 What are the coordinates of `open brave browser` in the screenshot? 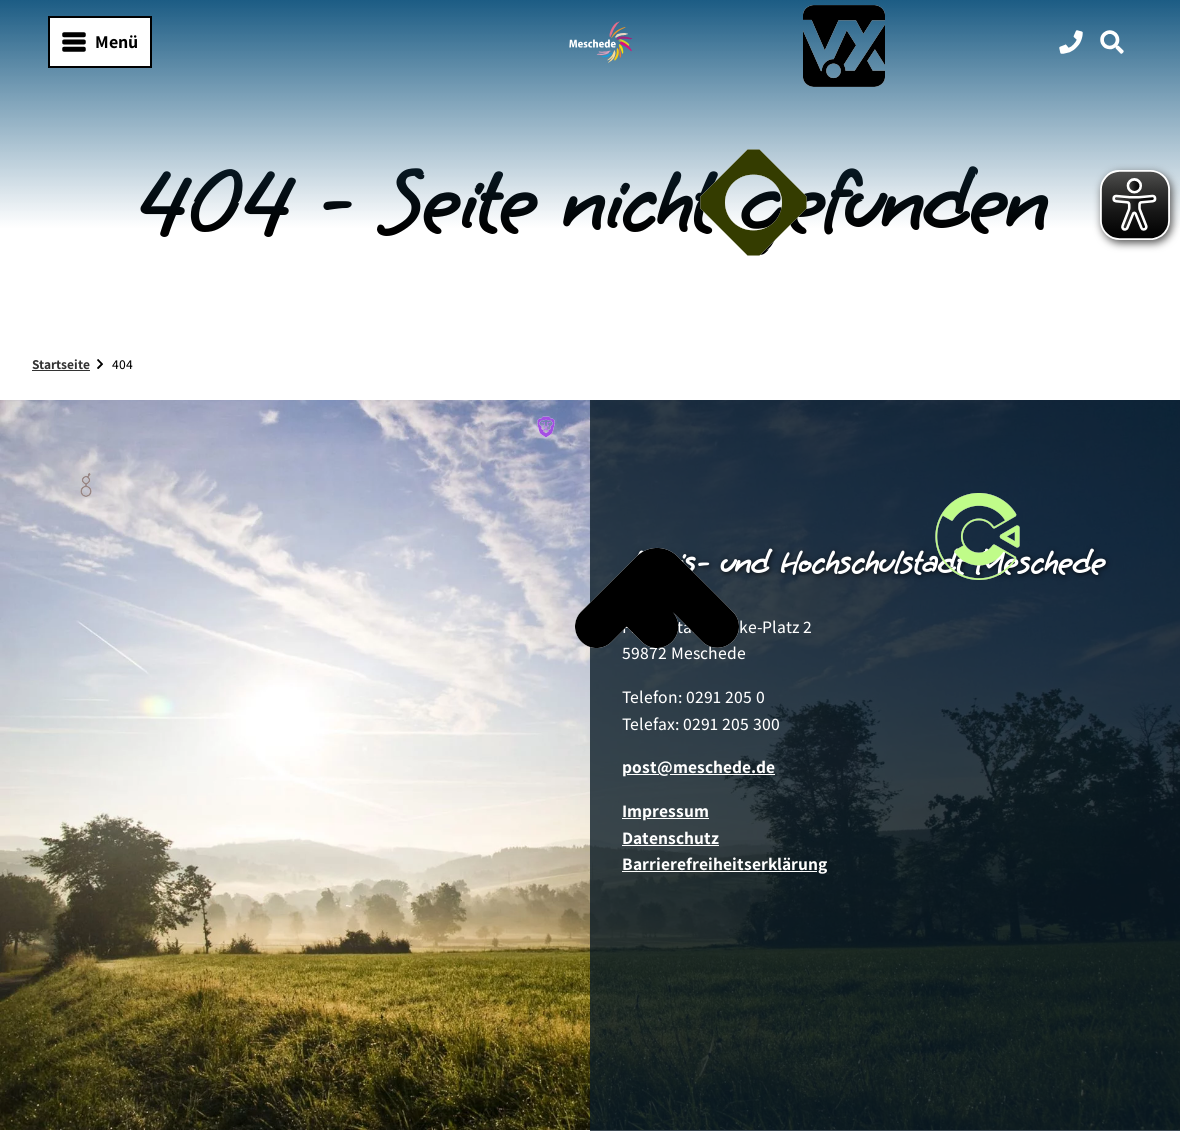 It's located at (546, 427).